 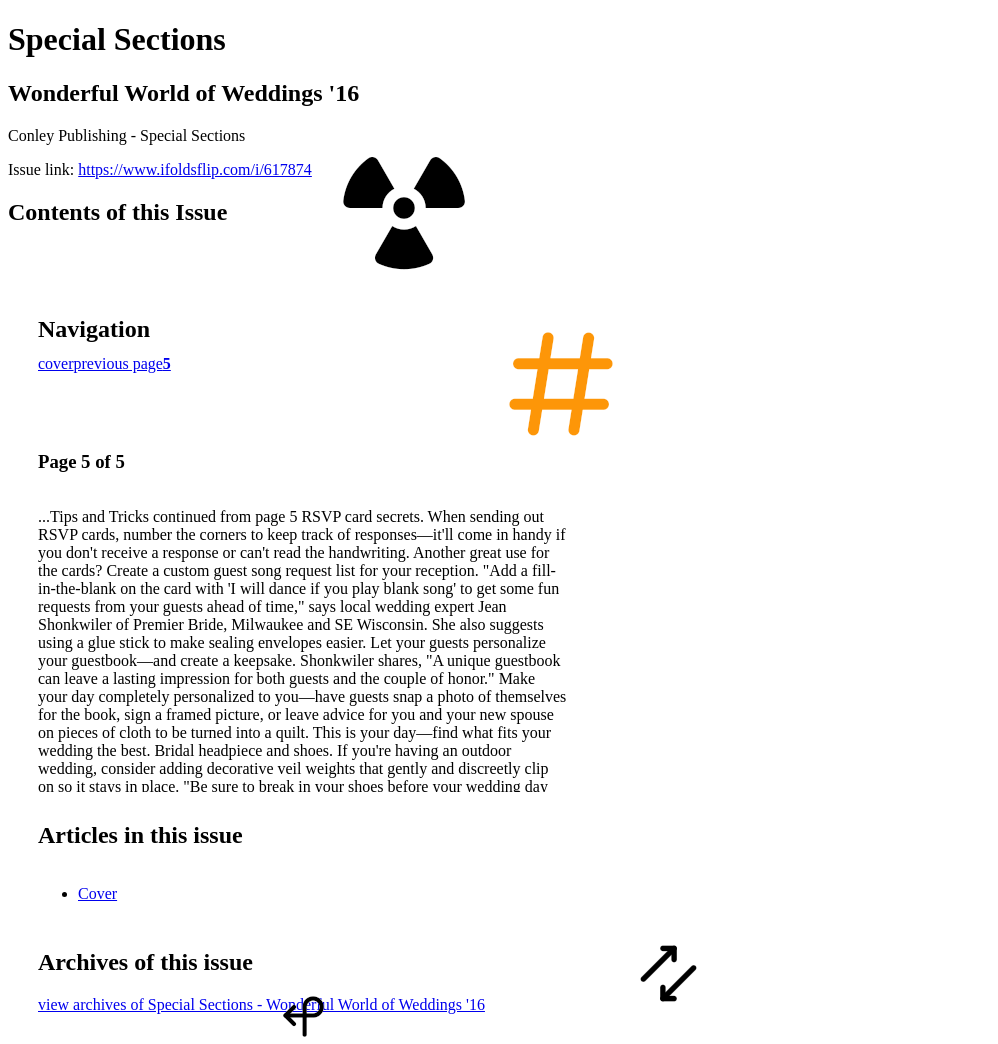 What do you see at coordinates (561, 384) in the screenshot?
I see `view or browse hashtags` at bounding box center [561, 384].